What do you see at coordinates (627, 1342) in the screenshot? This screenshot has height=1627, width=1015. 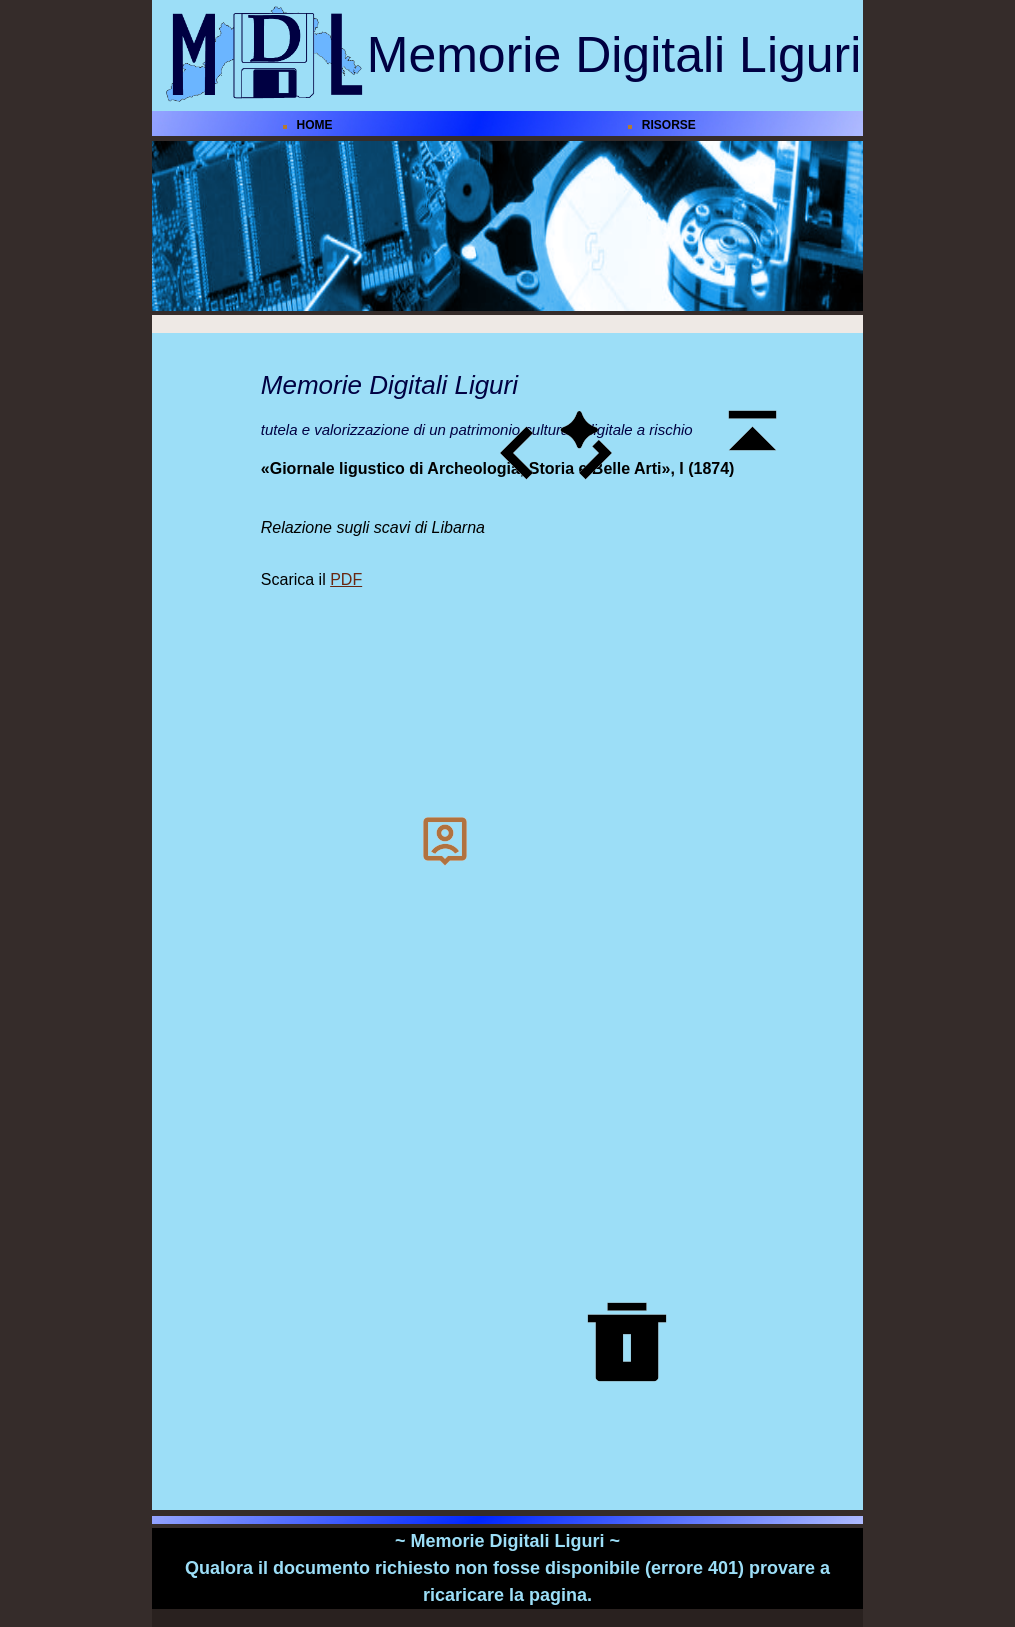 I see `delete selected item` at bounding box center [627, 1342].